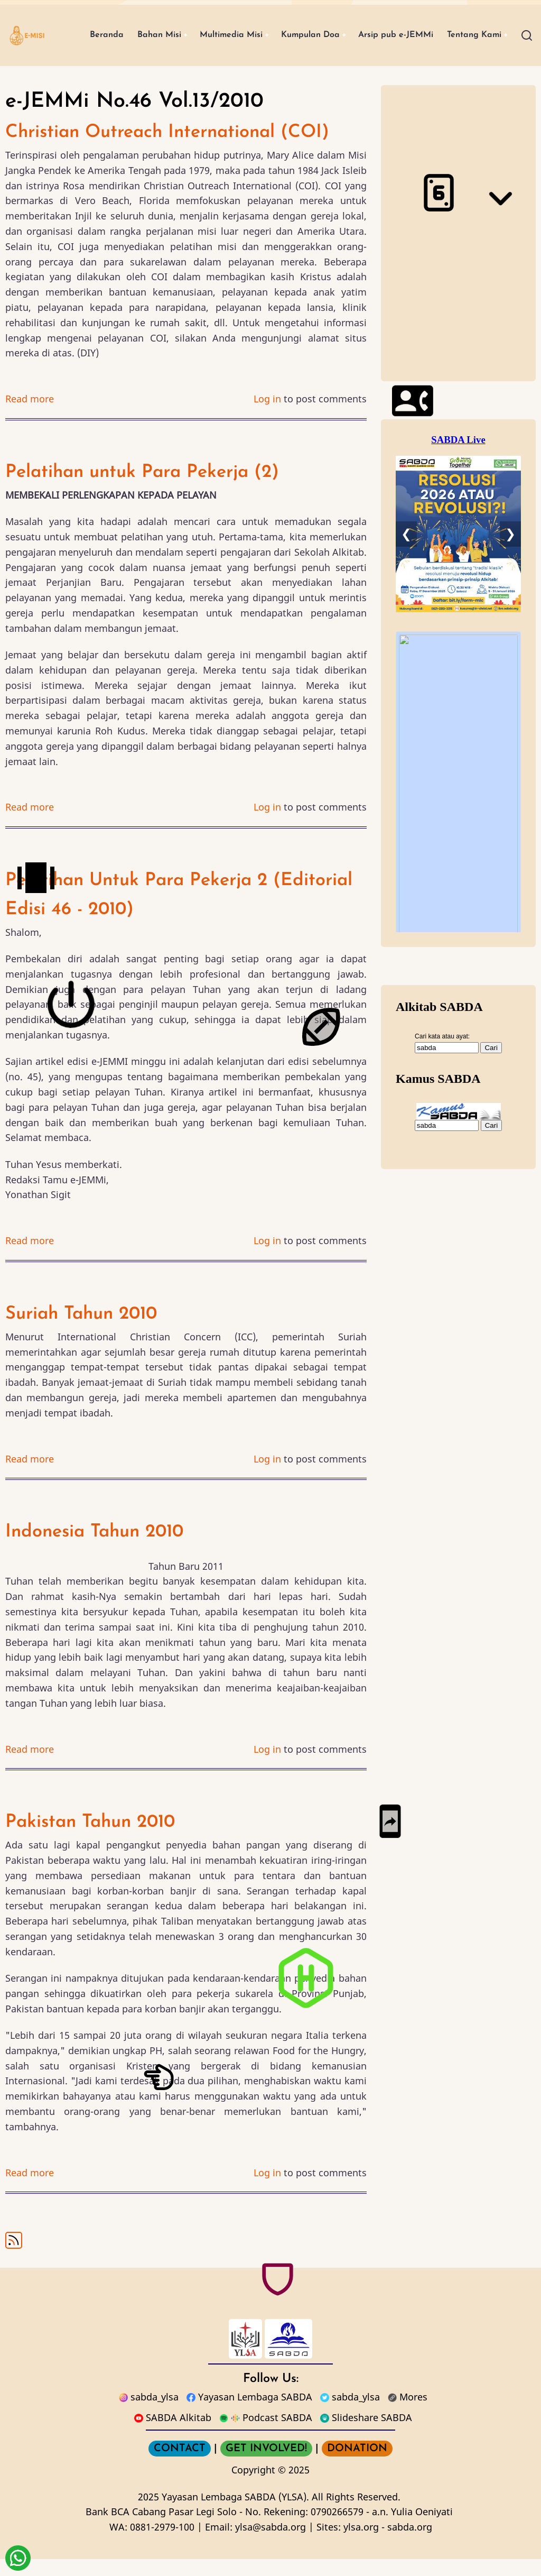  What do you see at coordinates (277, 2277) in the screenshot?
I see `access security or privacy settings` at bounding box center [277, 2277].